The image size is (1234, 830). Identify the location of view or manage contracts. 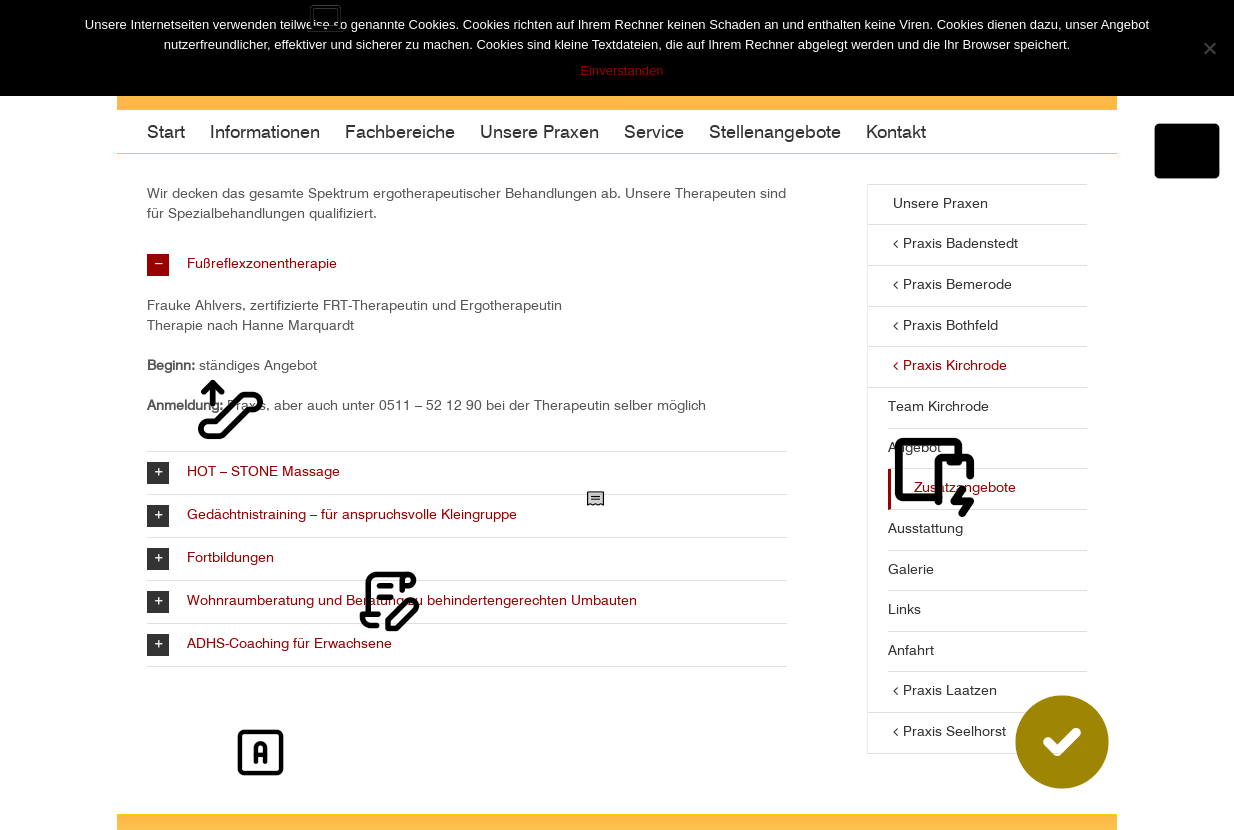
(388, 600).